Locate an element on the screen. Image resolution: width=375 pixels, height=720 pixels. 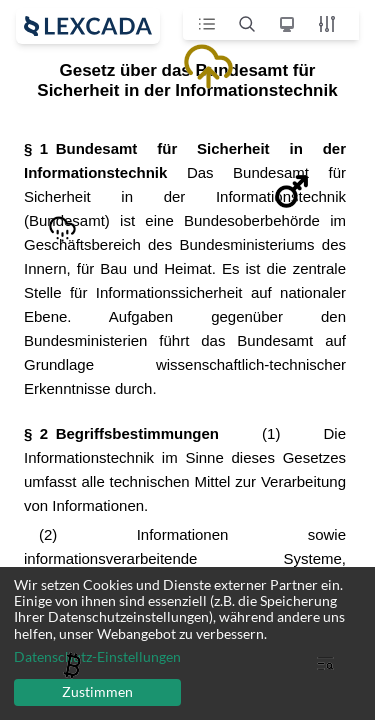
view bitcoin wallet or balance is located at coordinates (72, 665).